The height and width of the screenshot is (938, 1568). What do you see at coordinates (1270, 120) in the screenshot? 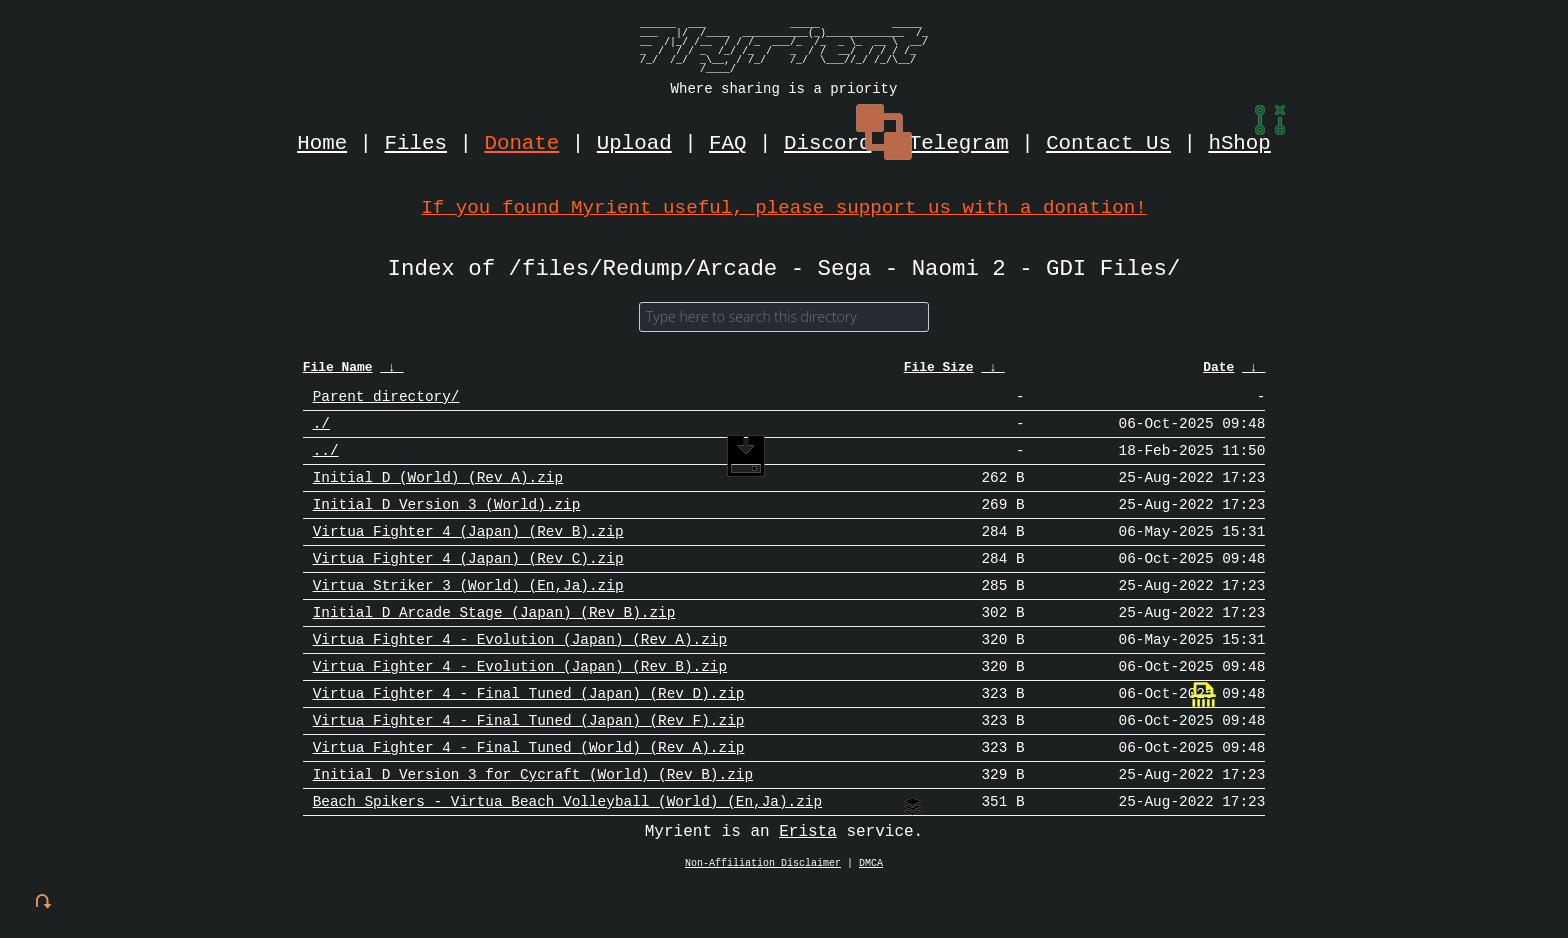
I see `close or cancel a pull request` at bounding box center [1270, 120].